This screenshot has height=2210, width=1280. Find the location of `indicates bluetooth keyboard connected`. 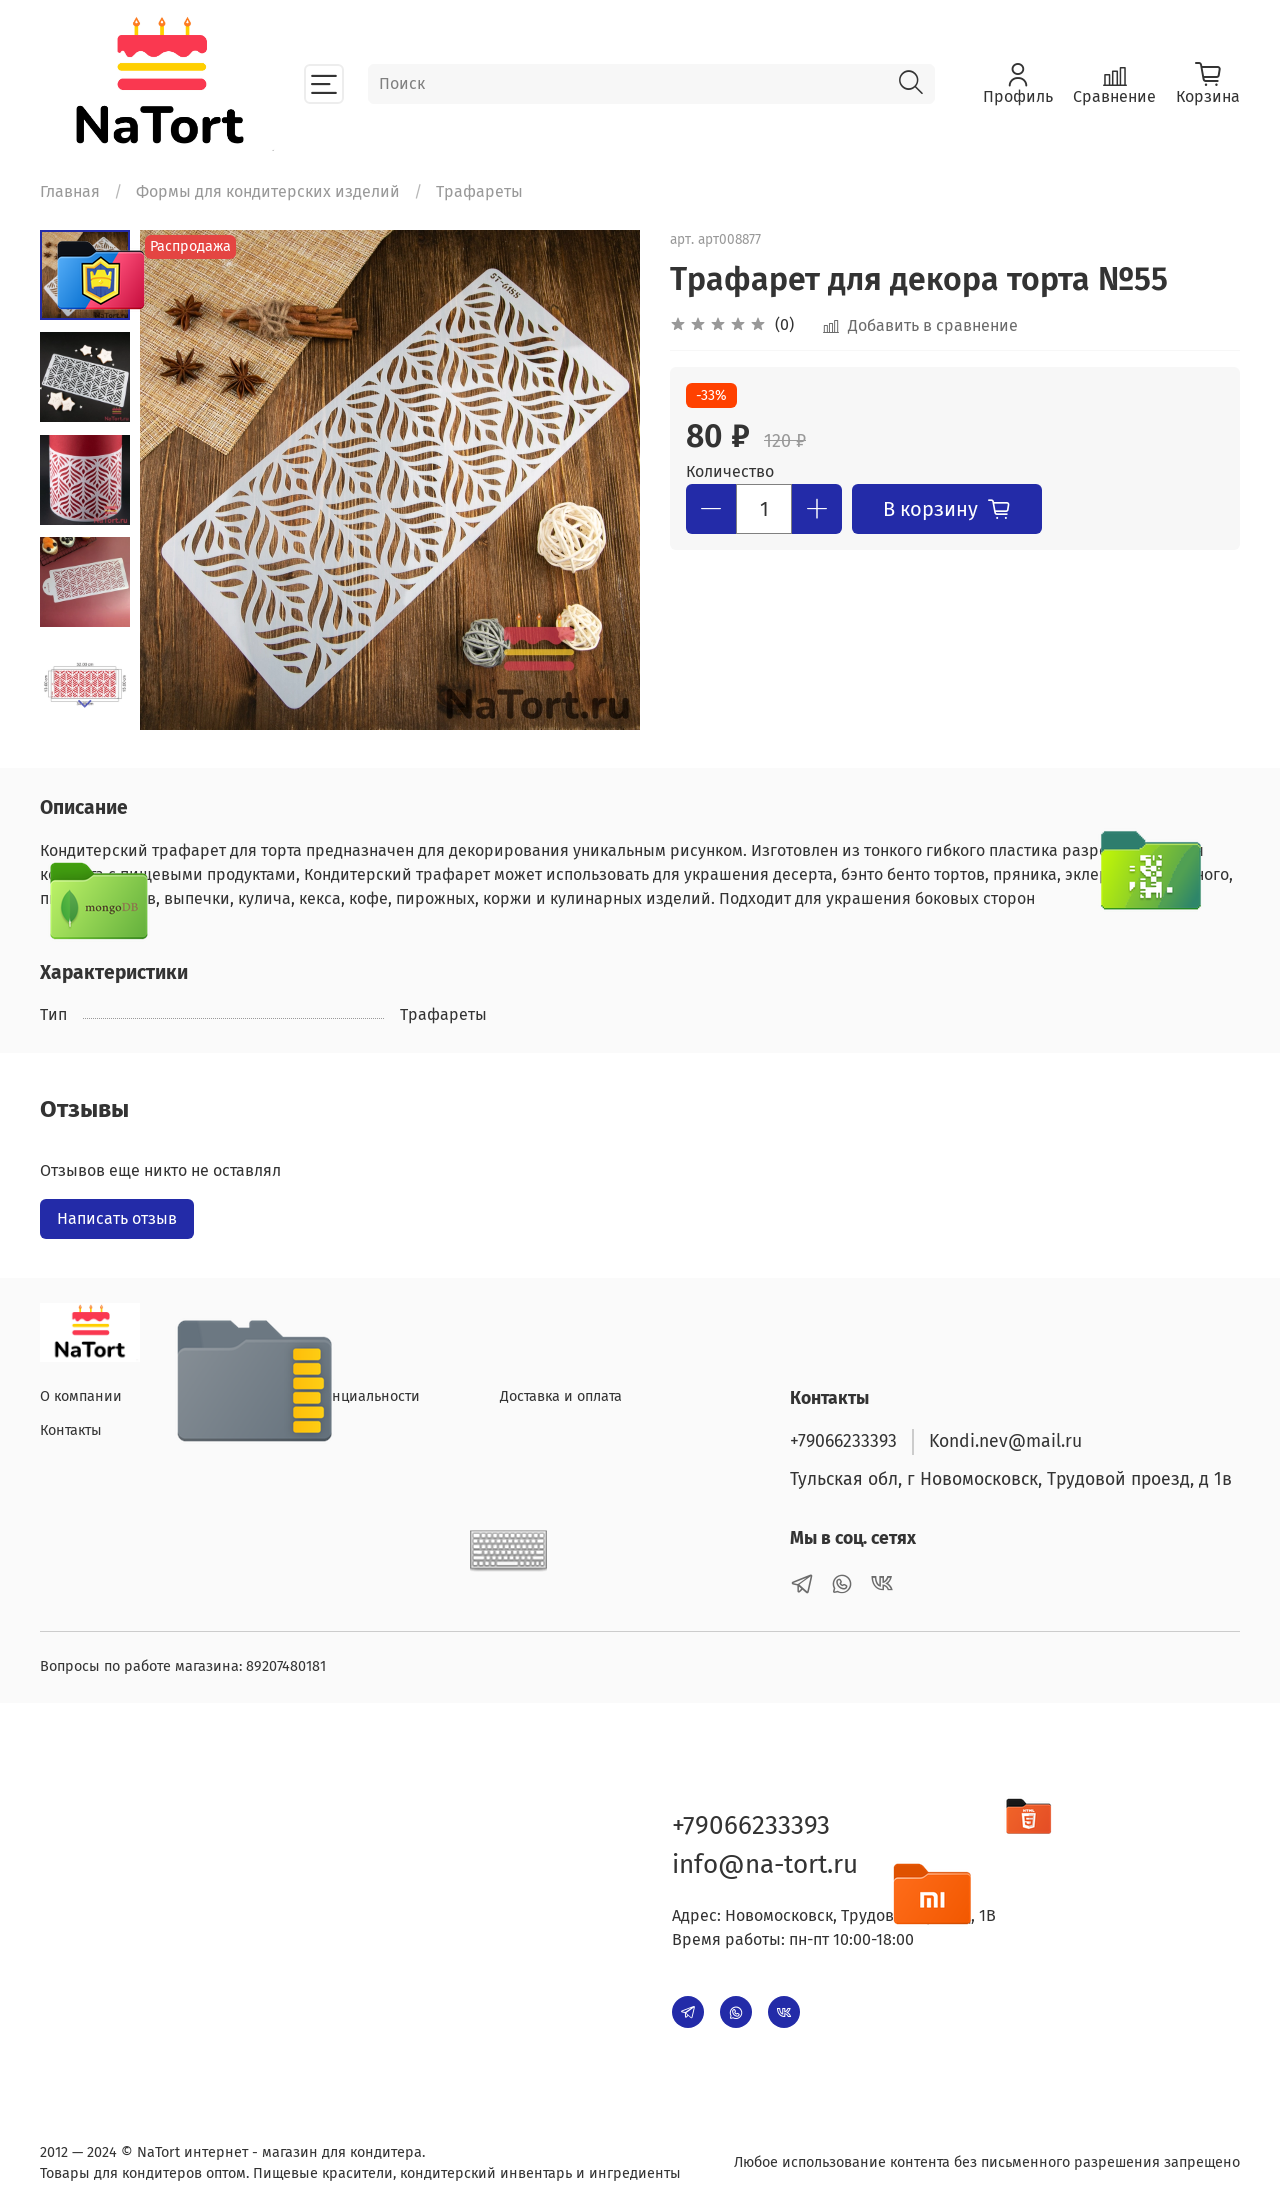

indicates bluetooth keyboard connected is located at coordinates (508, 1549).